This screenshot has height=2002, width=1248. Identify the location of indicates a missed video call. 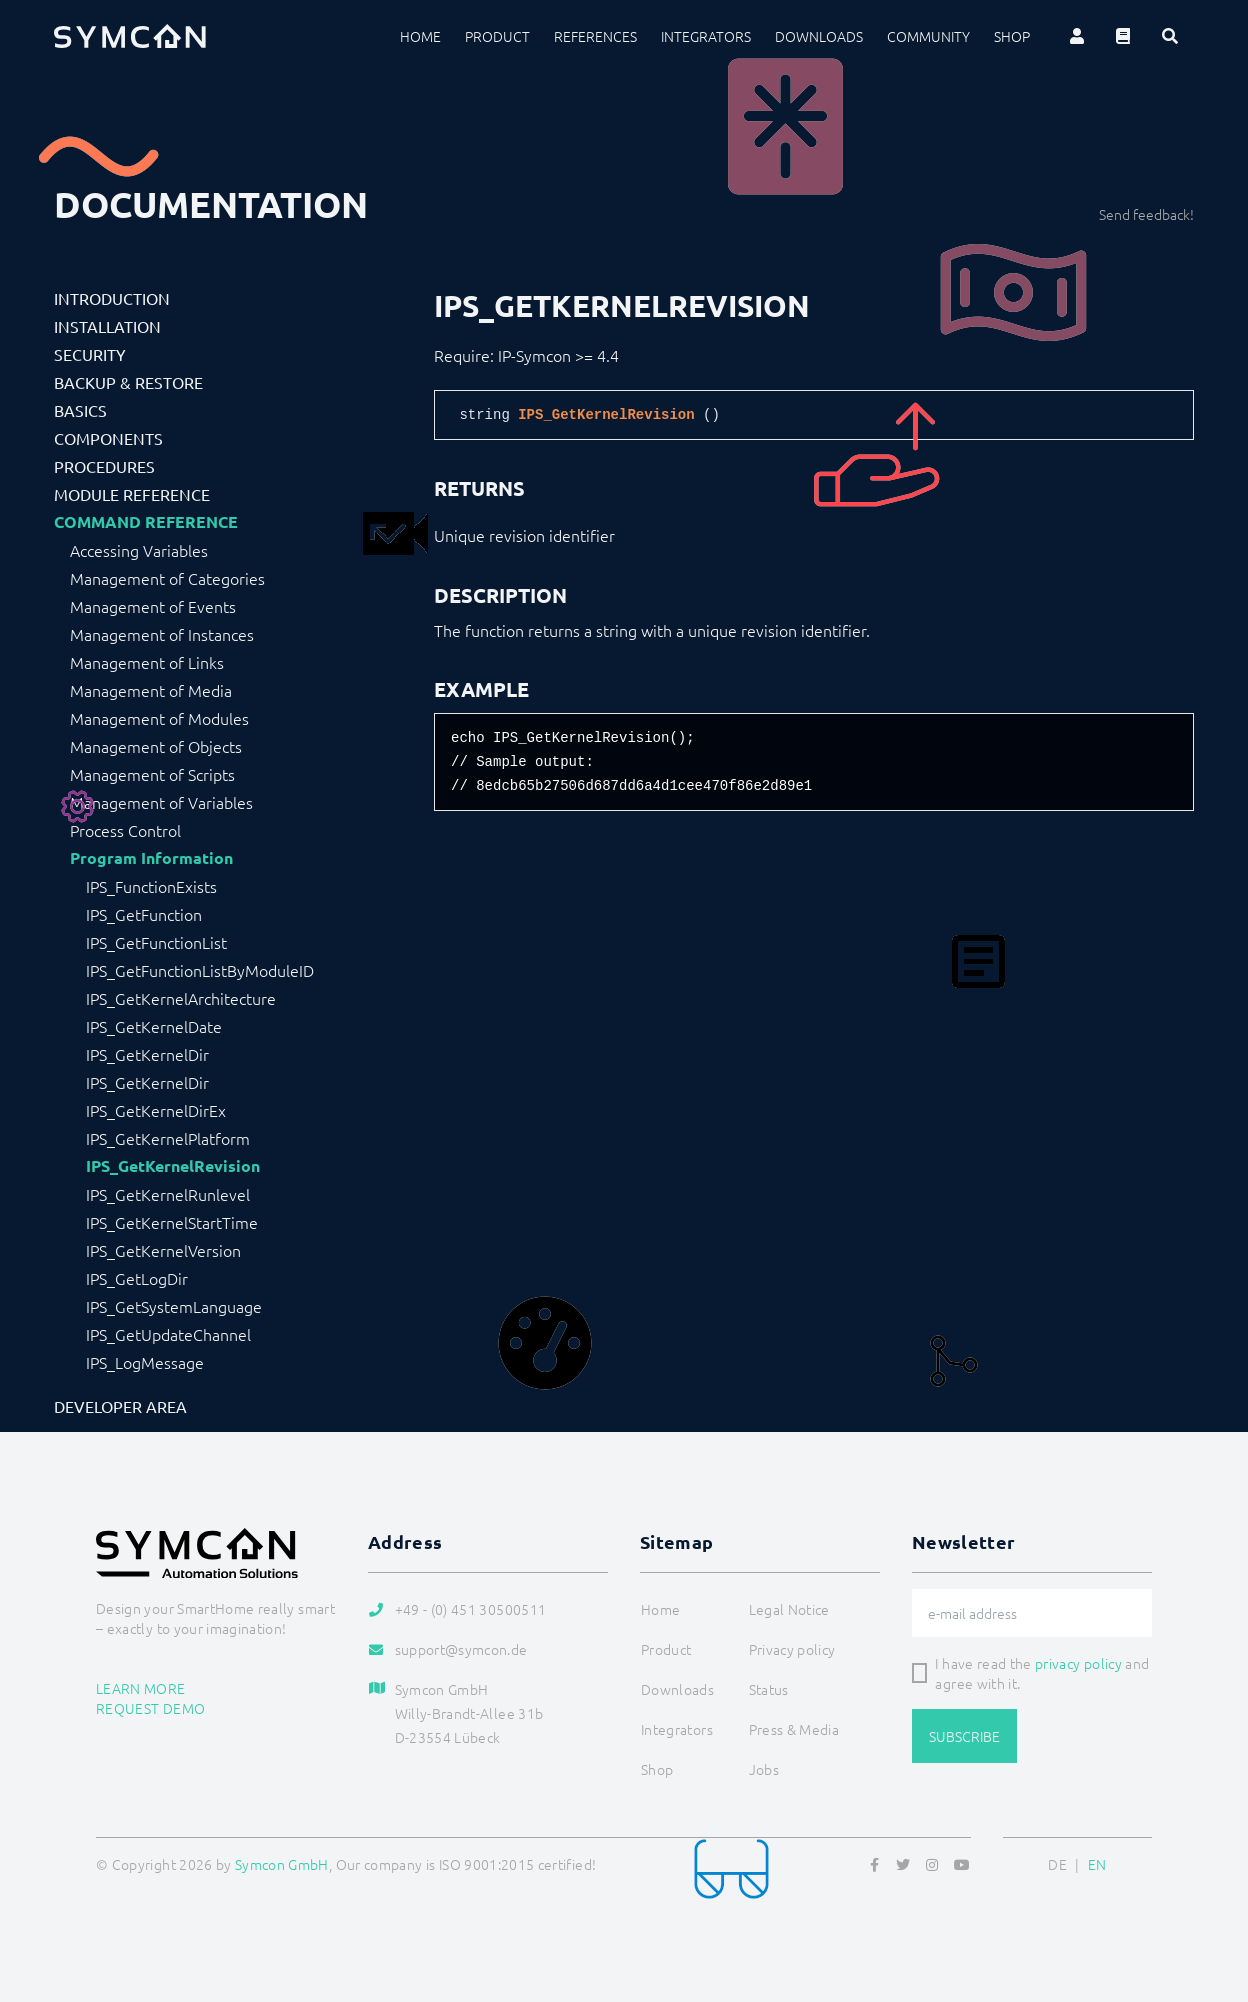
(395, 533).